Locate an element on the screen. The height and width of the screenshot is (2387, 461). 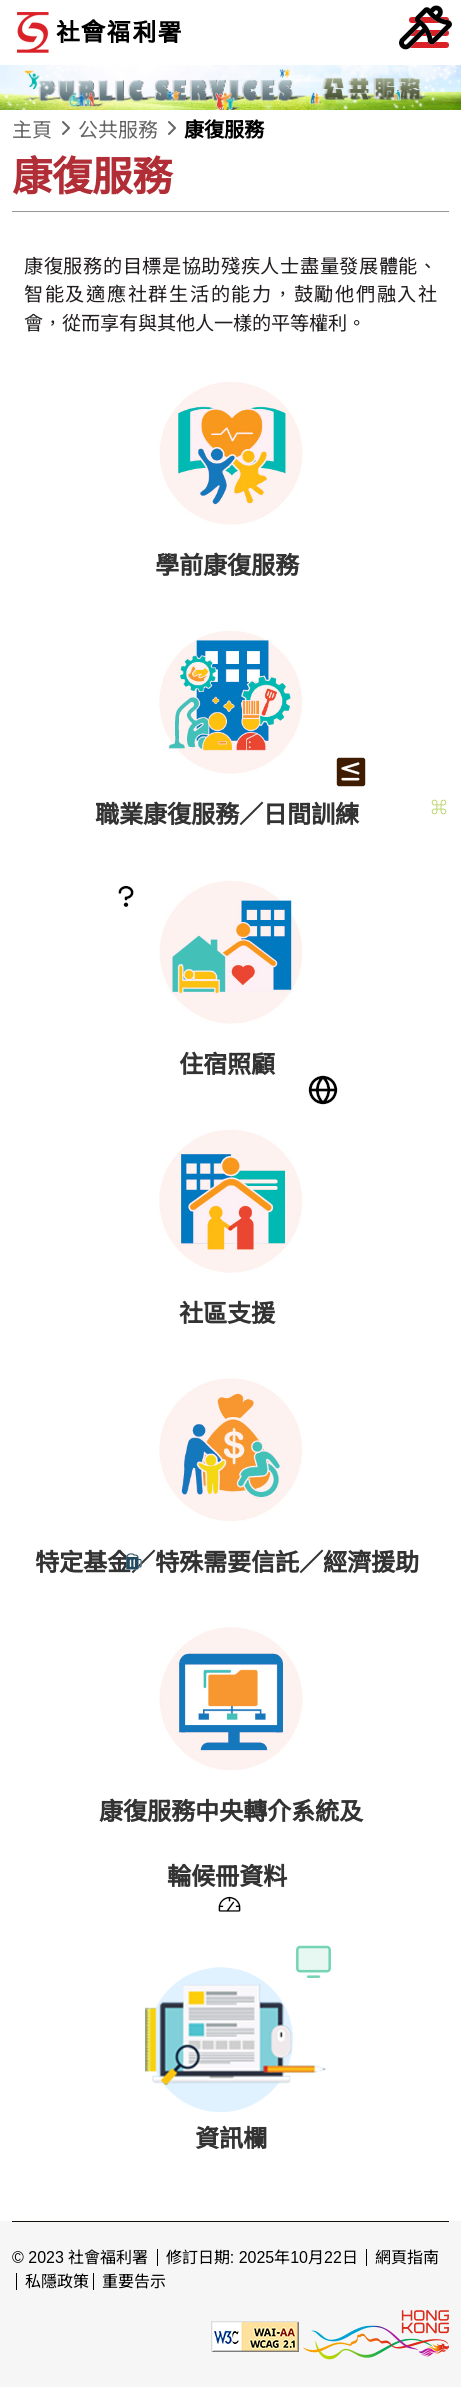
access bar or brewery locations is located at coordinates (133, 1562).